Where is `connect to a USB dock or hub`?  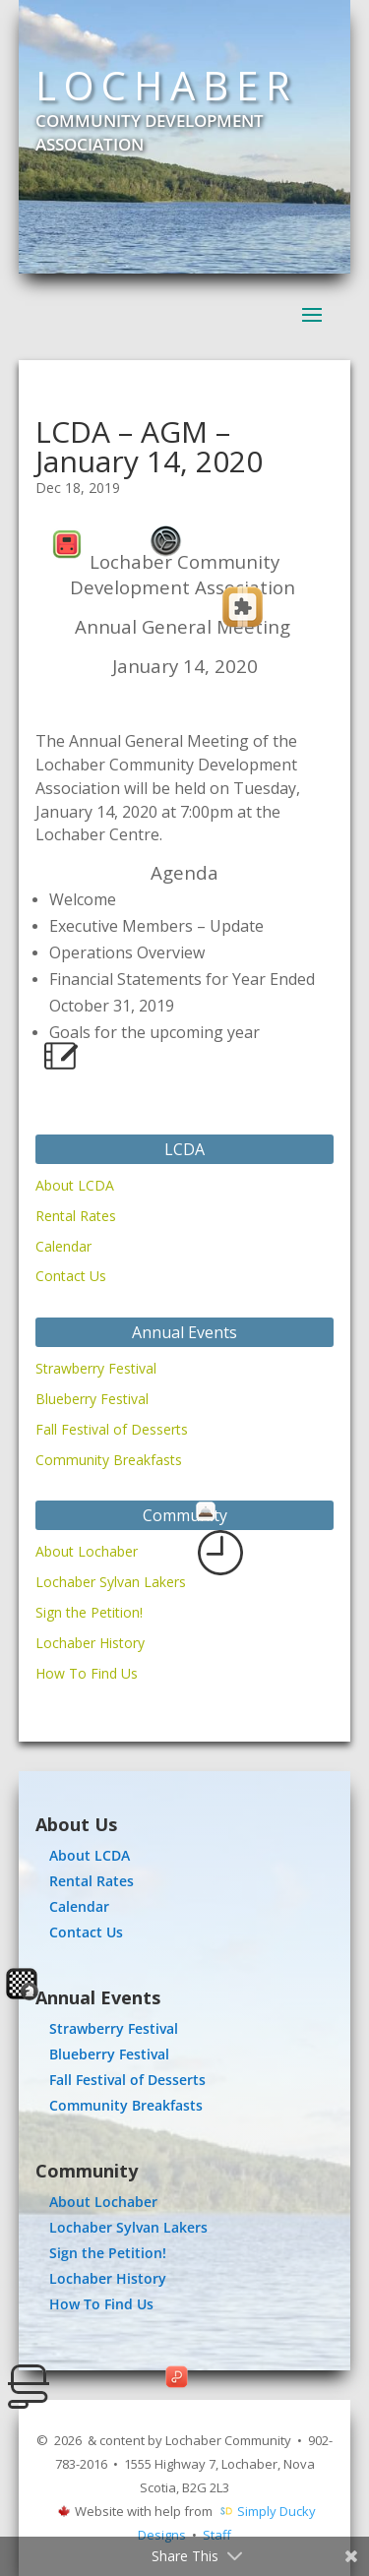 connect to a USB dock or hub is located at coordinates (29, 2385).